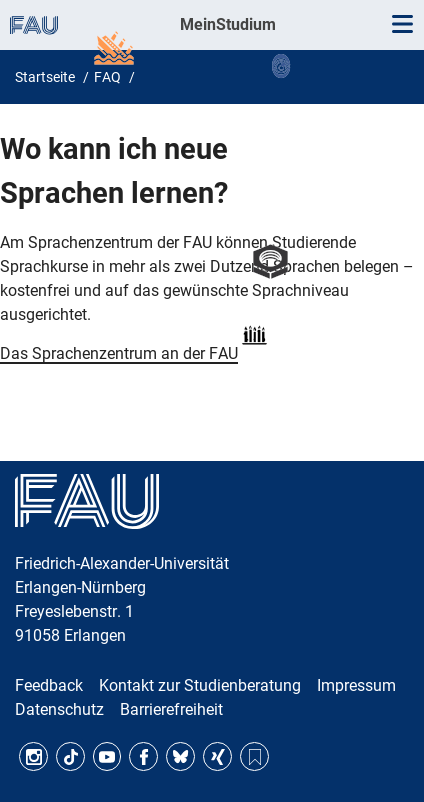  What do you see at coordinates (254, 332) in the screenshot?
I see `access candle or lighting settings` at bounding box center [254, 332].